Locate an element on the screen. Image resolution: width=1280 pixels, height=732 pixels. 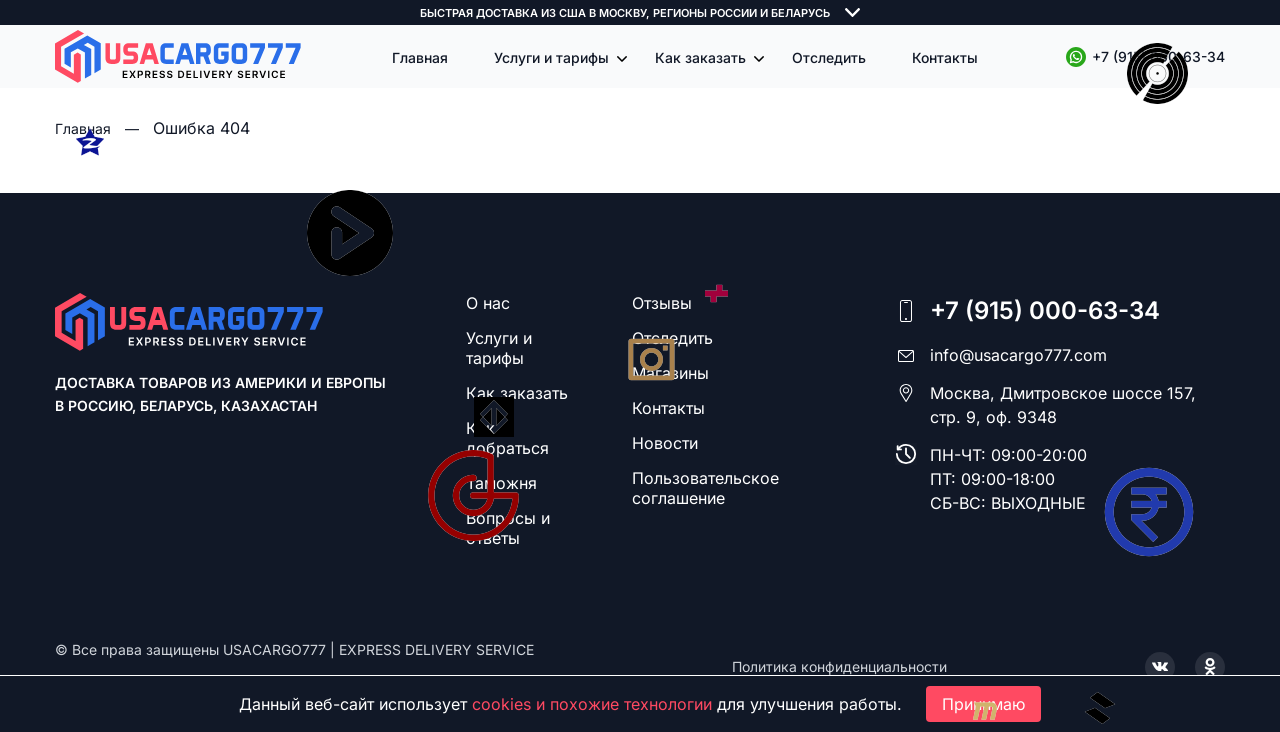
CrateDB database platform logo is located at coordinates (716, 293).